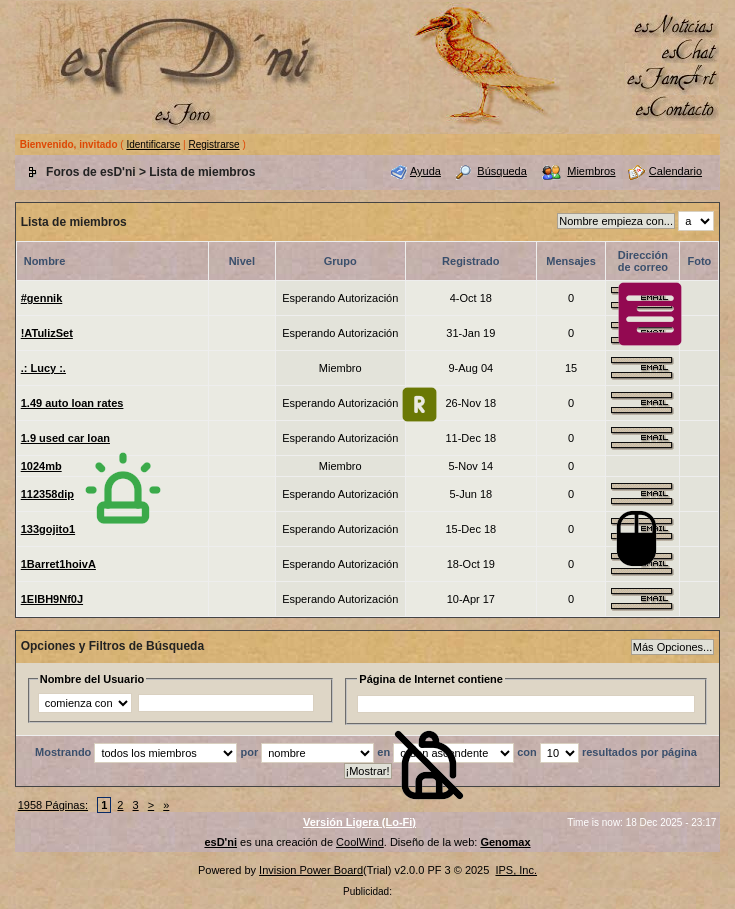  What do you see at coordinates (429, 765) in the screenshot?
I see `no backpack allowed` at bounding box center [429, 765].